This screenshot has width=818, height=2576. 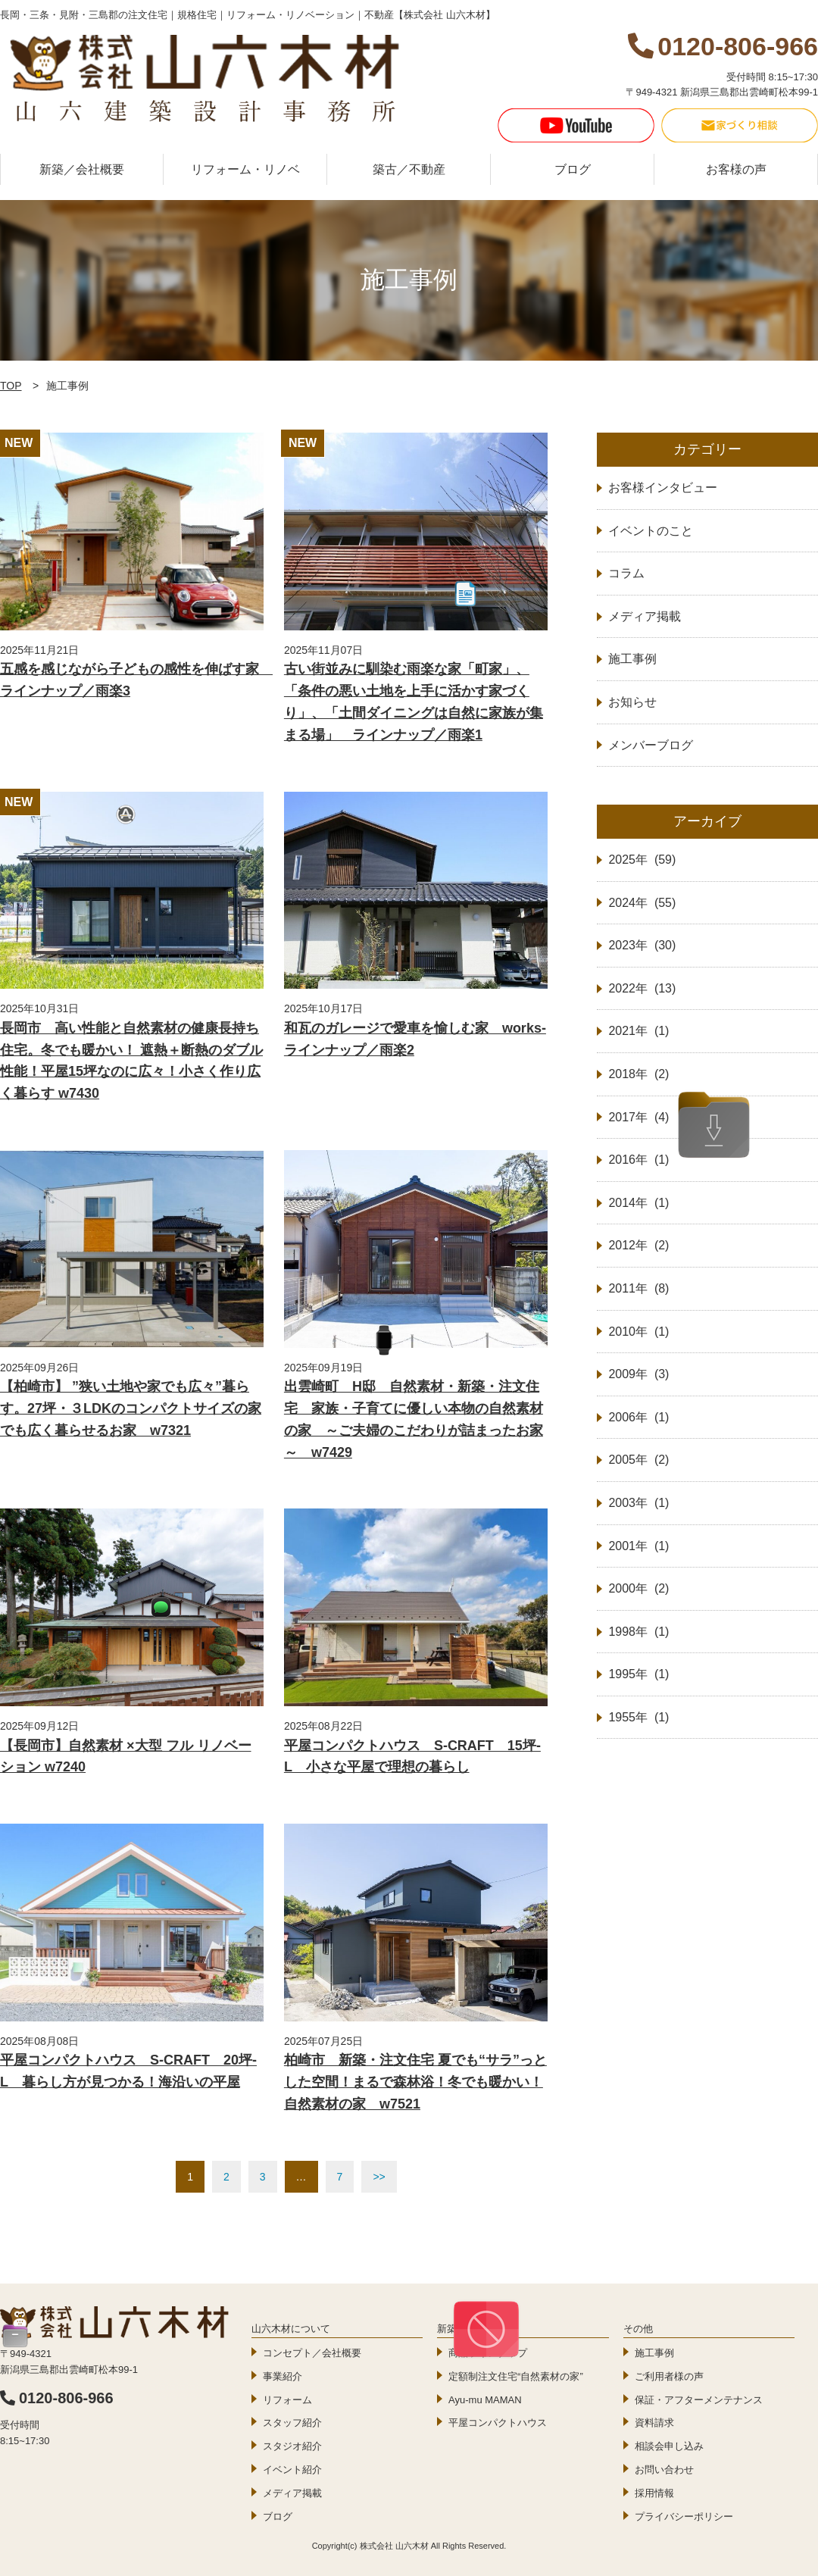 What do you see at coordinates (126, 814) in the screenshot?
I see `open the software update manager` at bounding box center [126, 814].